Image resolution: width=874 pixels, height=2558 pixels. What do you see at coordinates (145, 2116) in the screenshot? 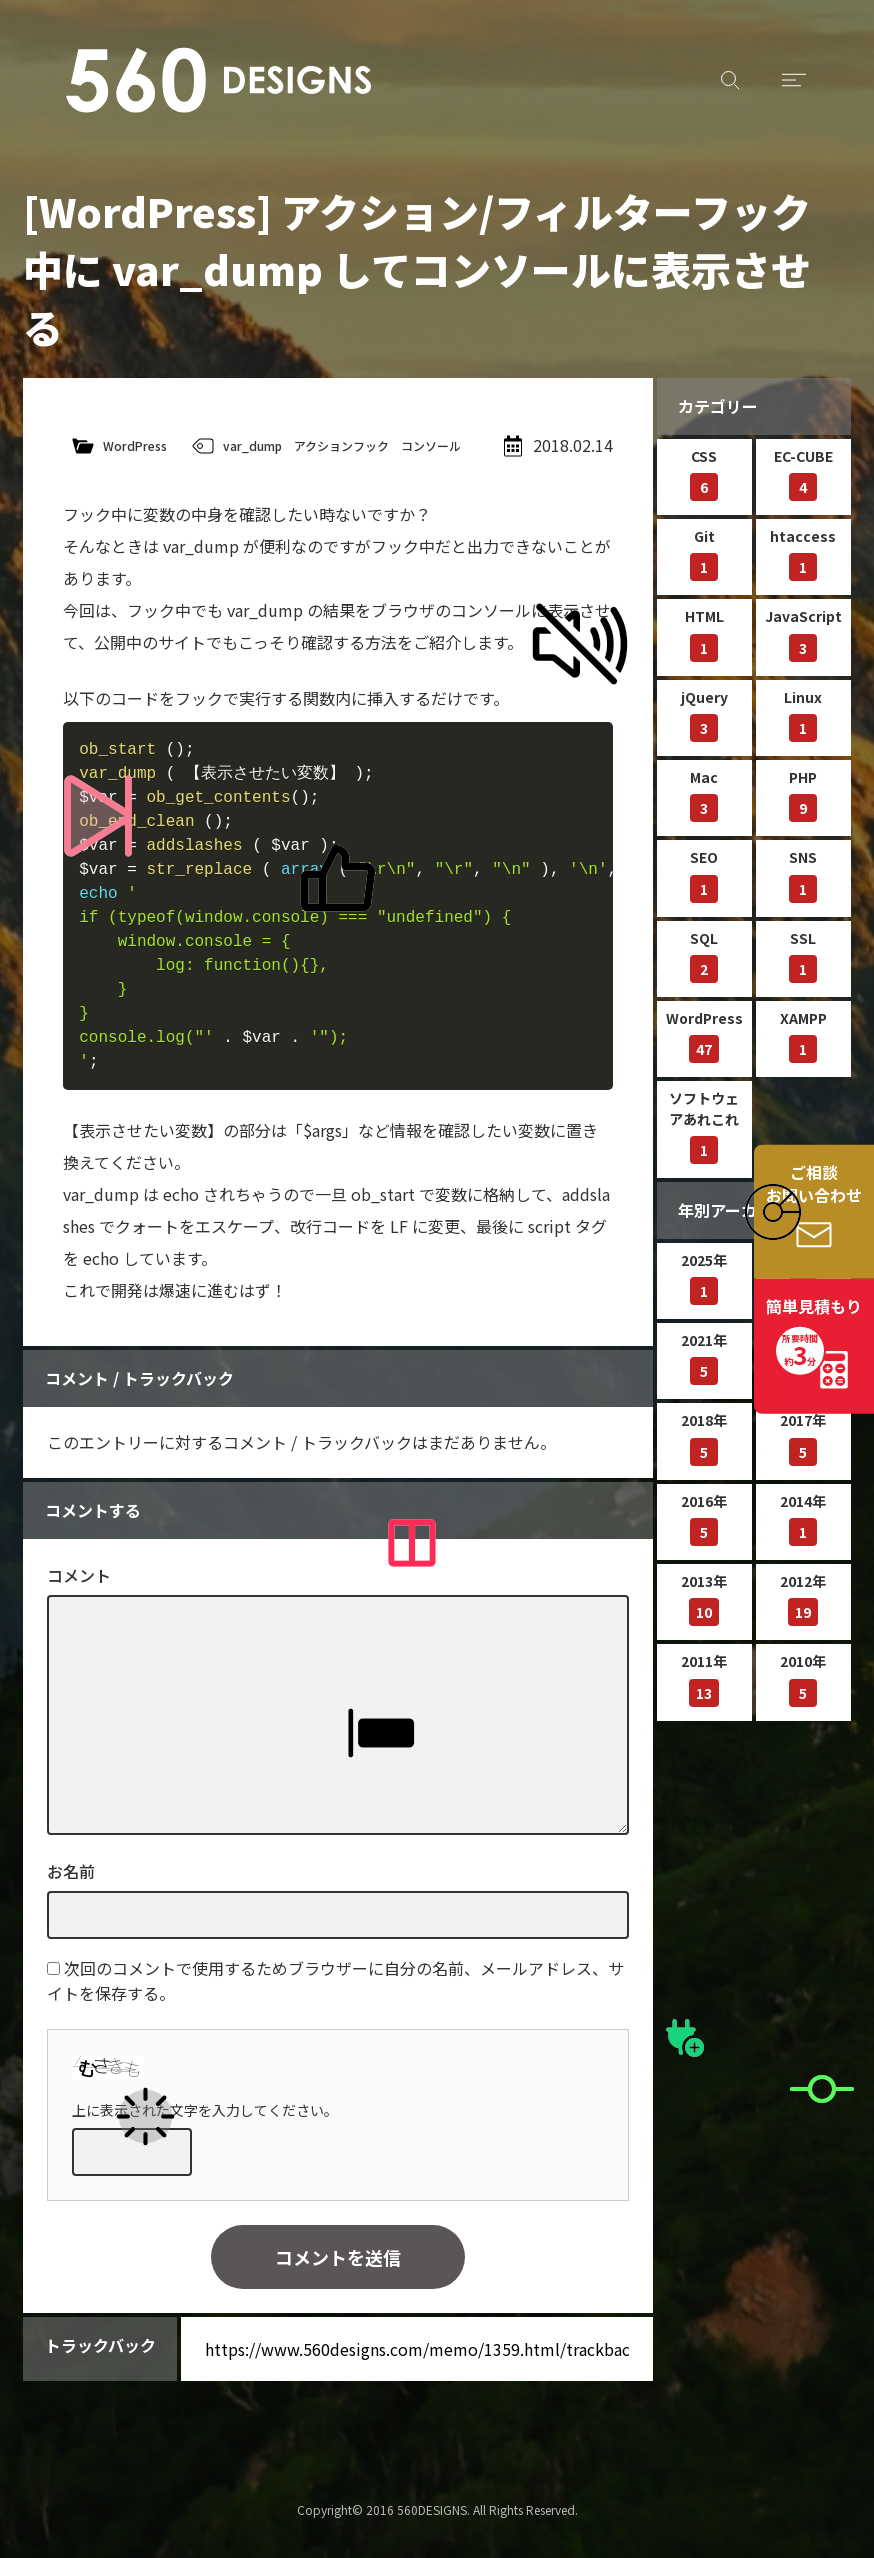
I see `indicates content is loading` at bounding box center [145, 2116].